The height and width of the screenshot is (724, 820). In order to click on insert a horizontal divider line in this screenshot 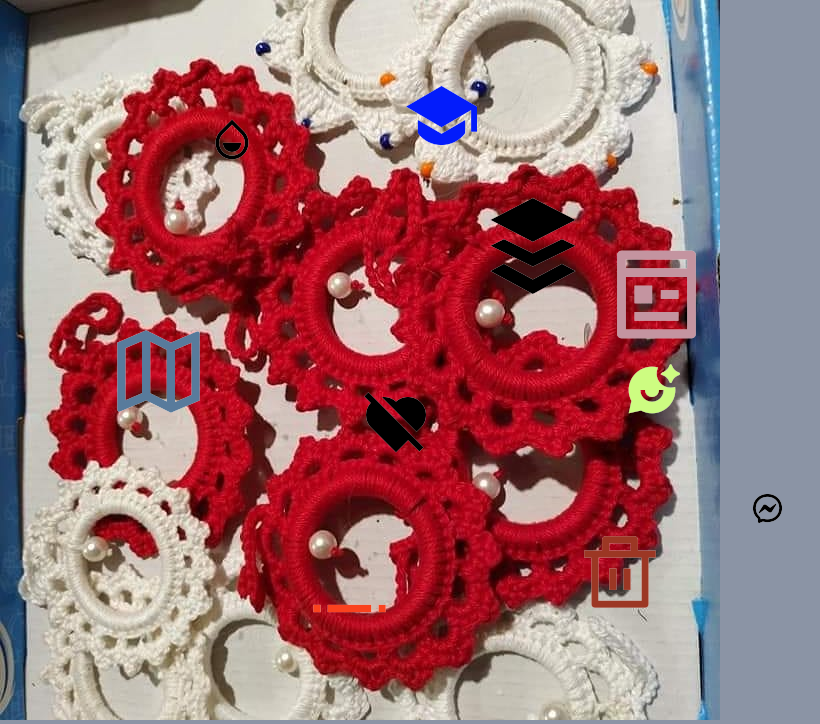, I will do `click(349, 608)`.